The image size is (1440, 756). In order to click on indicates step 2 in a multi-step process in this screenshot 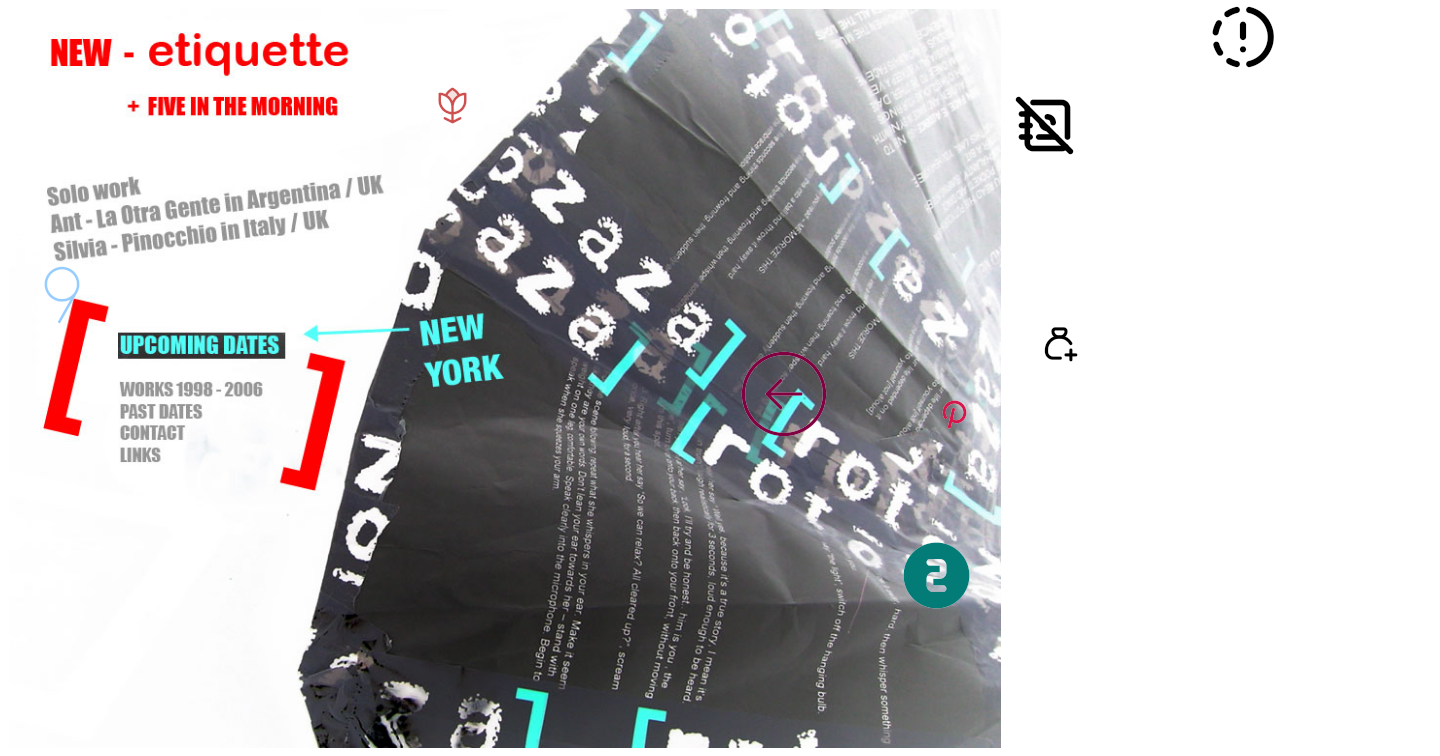, I will do `click(936, 575)`.